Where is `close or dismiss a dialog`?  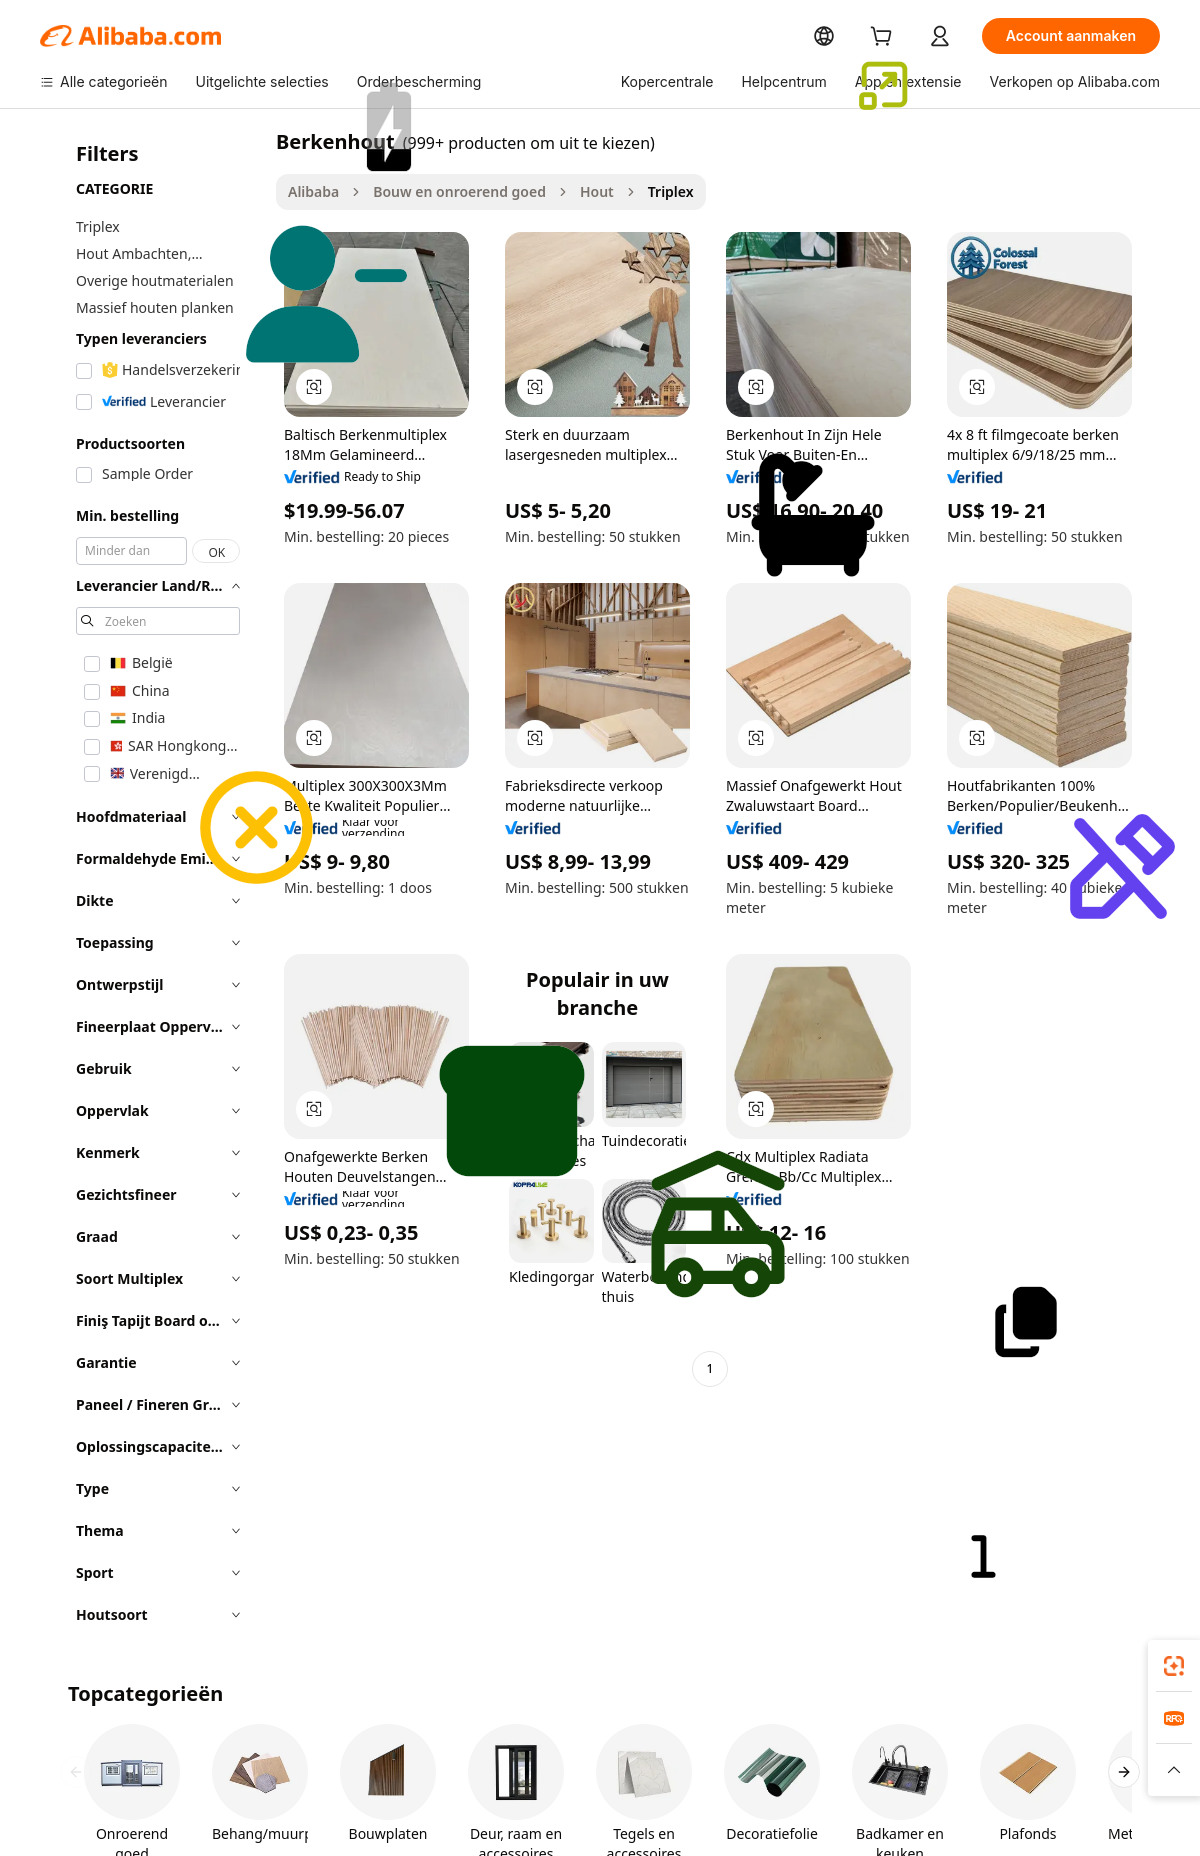 close or dismiss a dialog is located at coordinates (256, 827).